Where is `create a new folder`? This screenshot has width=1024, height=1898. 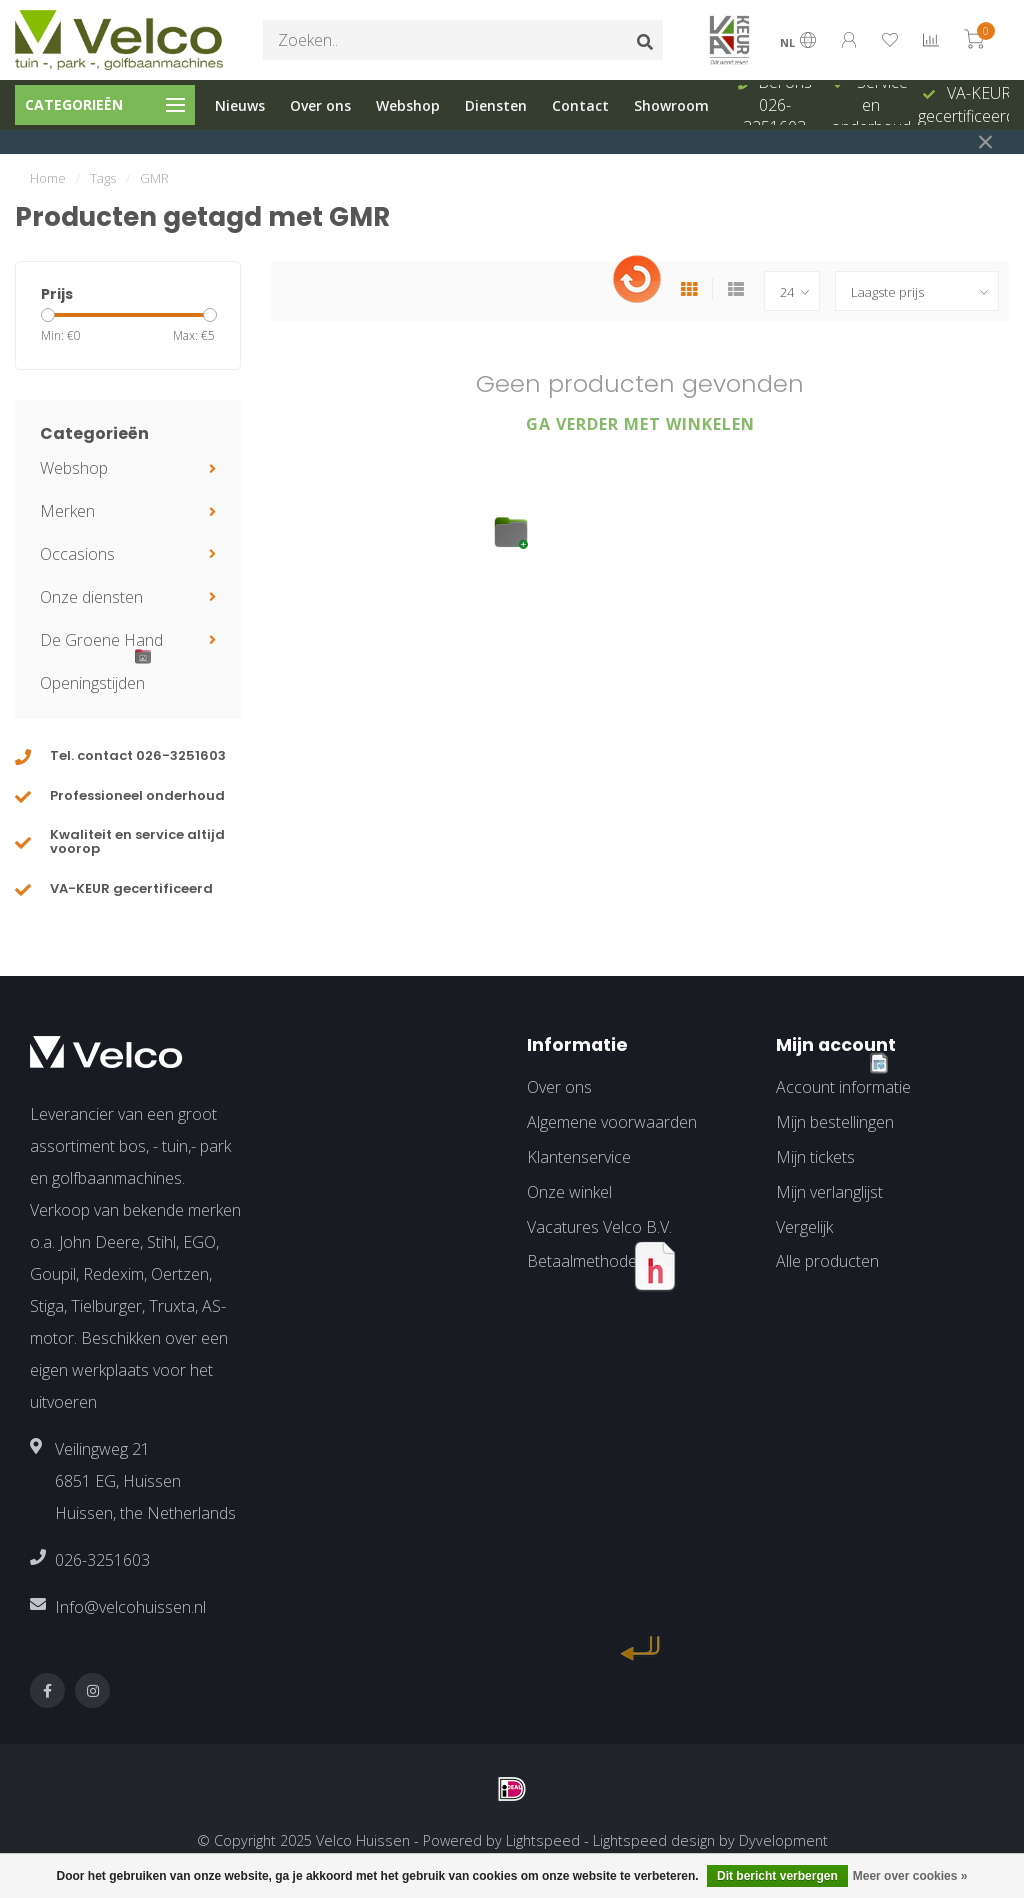 create a new folder is located at coordinates (511, 532).